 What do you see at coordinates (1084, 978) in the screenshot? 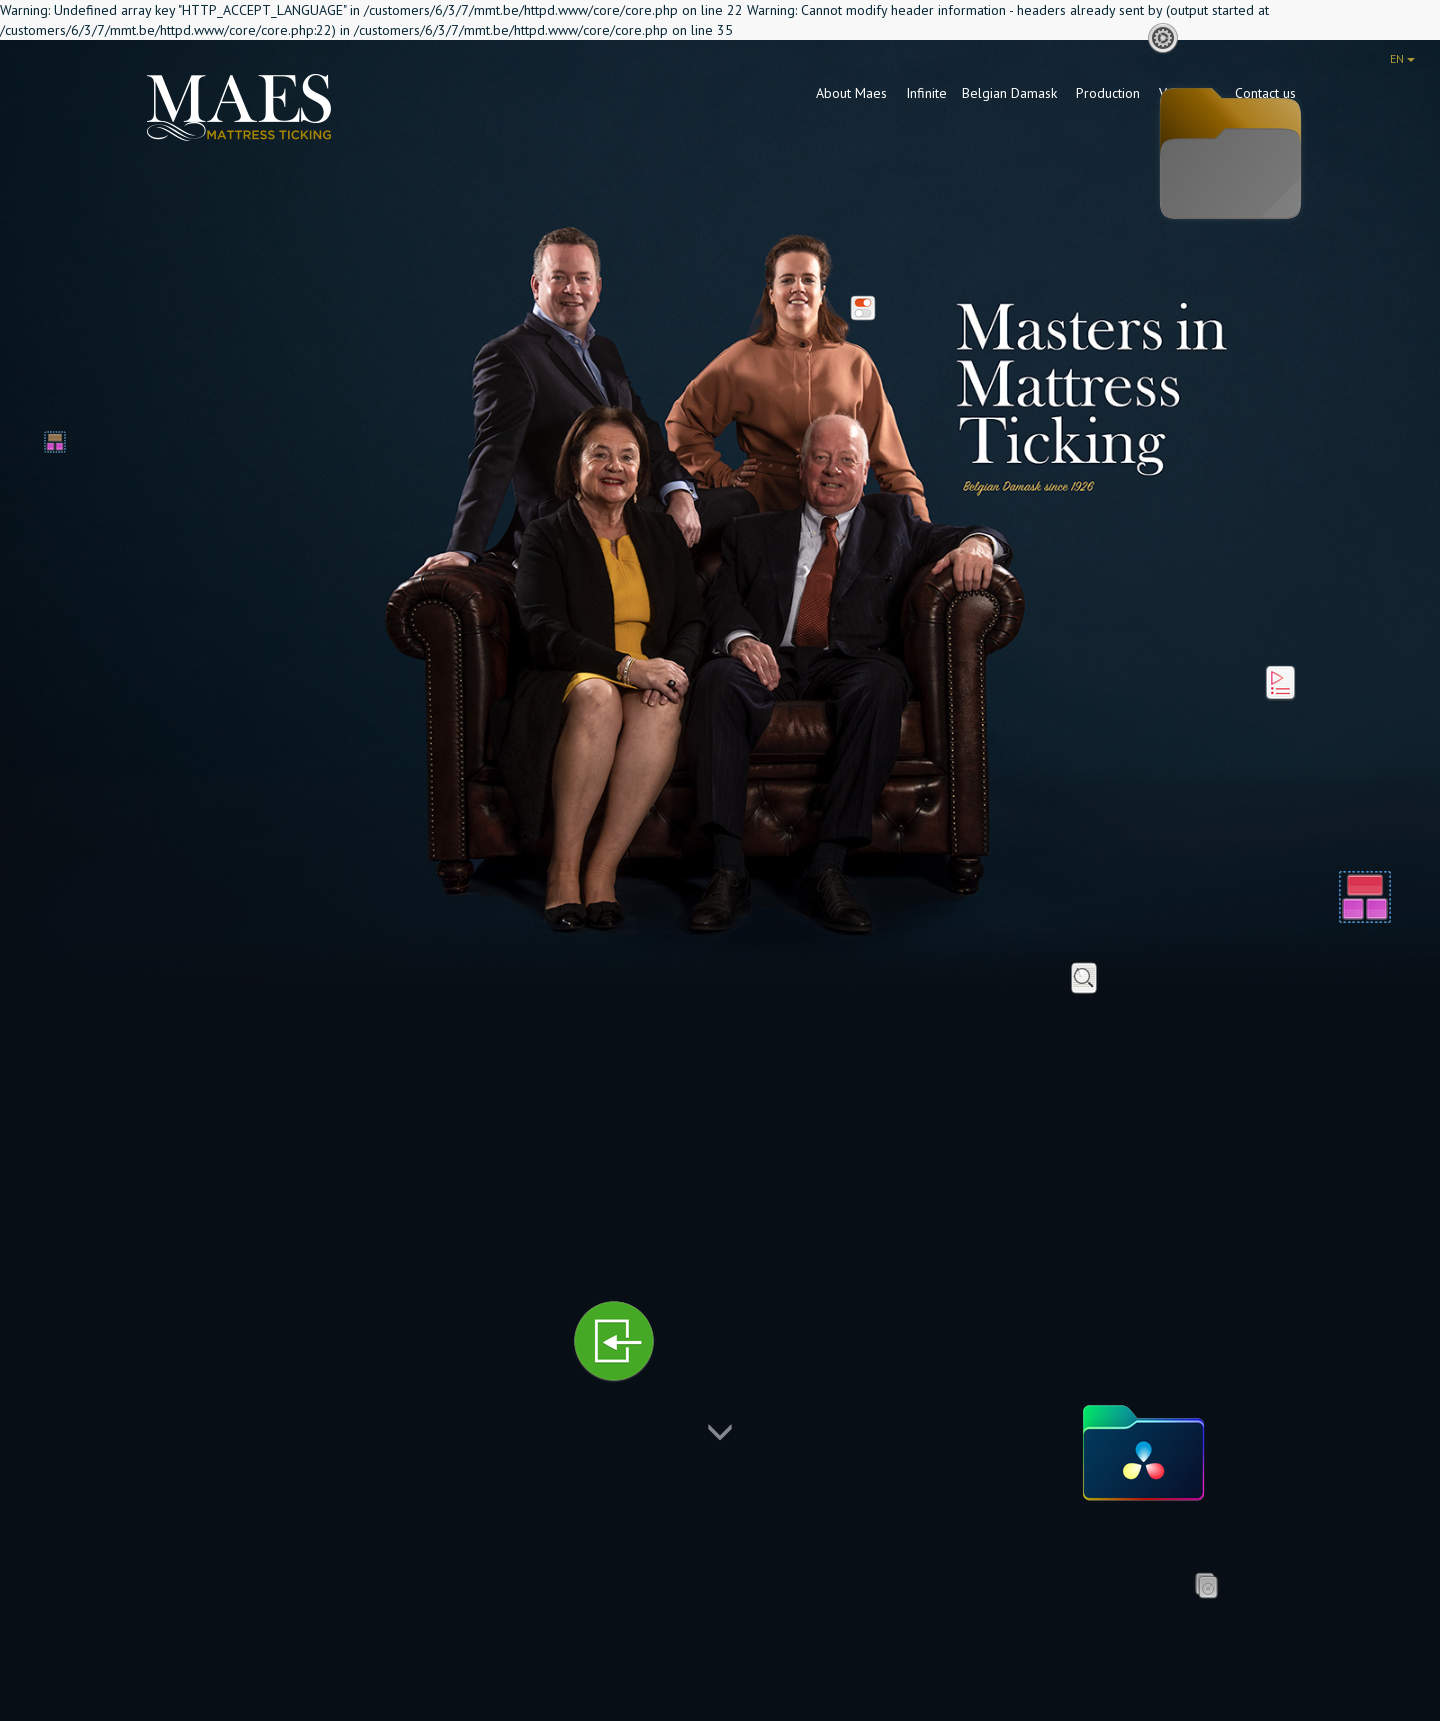
I see `open document viewer application` at bounding box center [1084, 978].